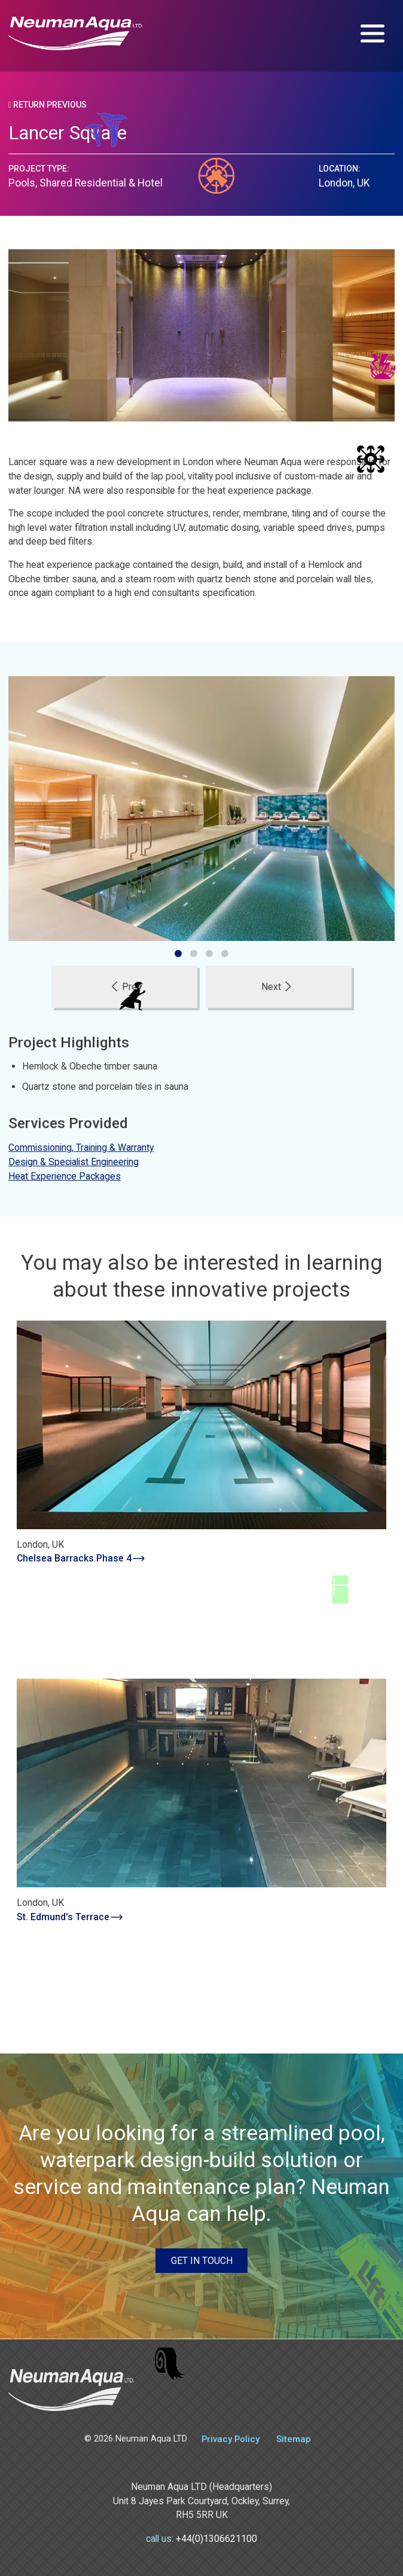  Describe the element at coordinates (371, 459) in the screenshot. I see `expand or distribute content in all directions` at that location.